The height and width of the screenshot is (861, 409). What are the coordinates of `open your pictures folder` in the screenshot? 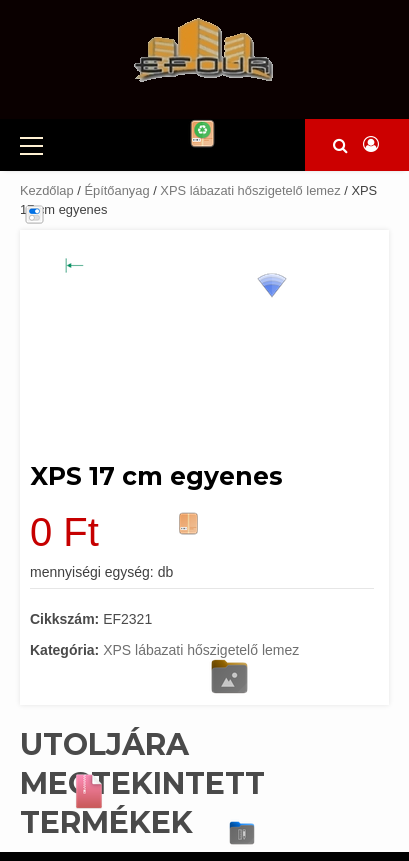 It's located at (229, 676).